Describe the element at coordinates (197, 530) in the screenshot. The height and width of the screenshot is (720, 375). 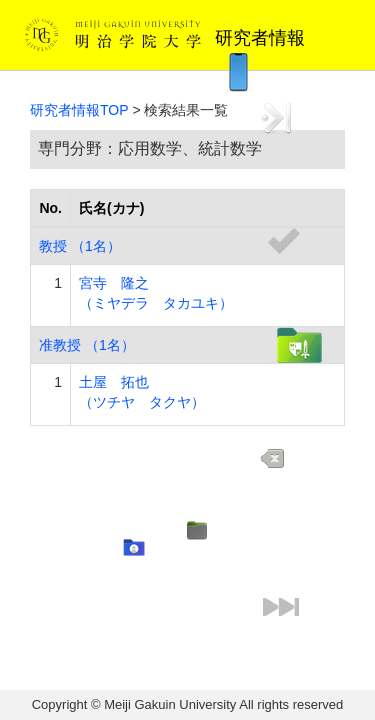
I see `open folder to view contents` at that location.